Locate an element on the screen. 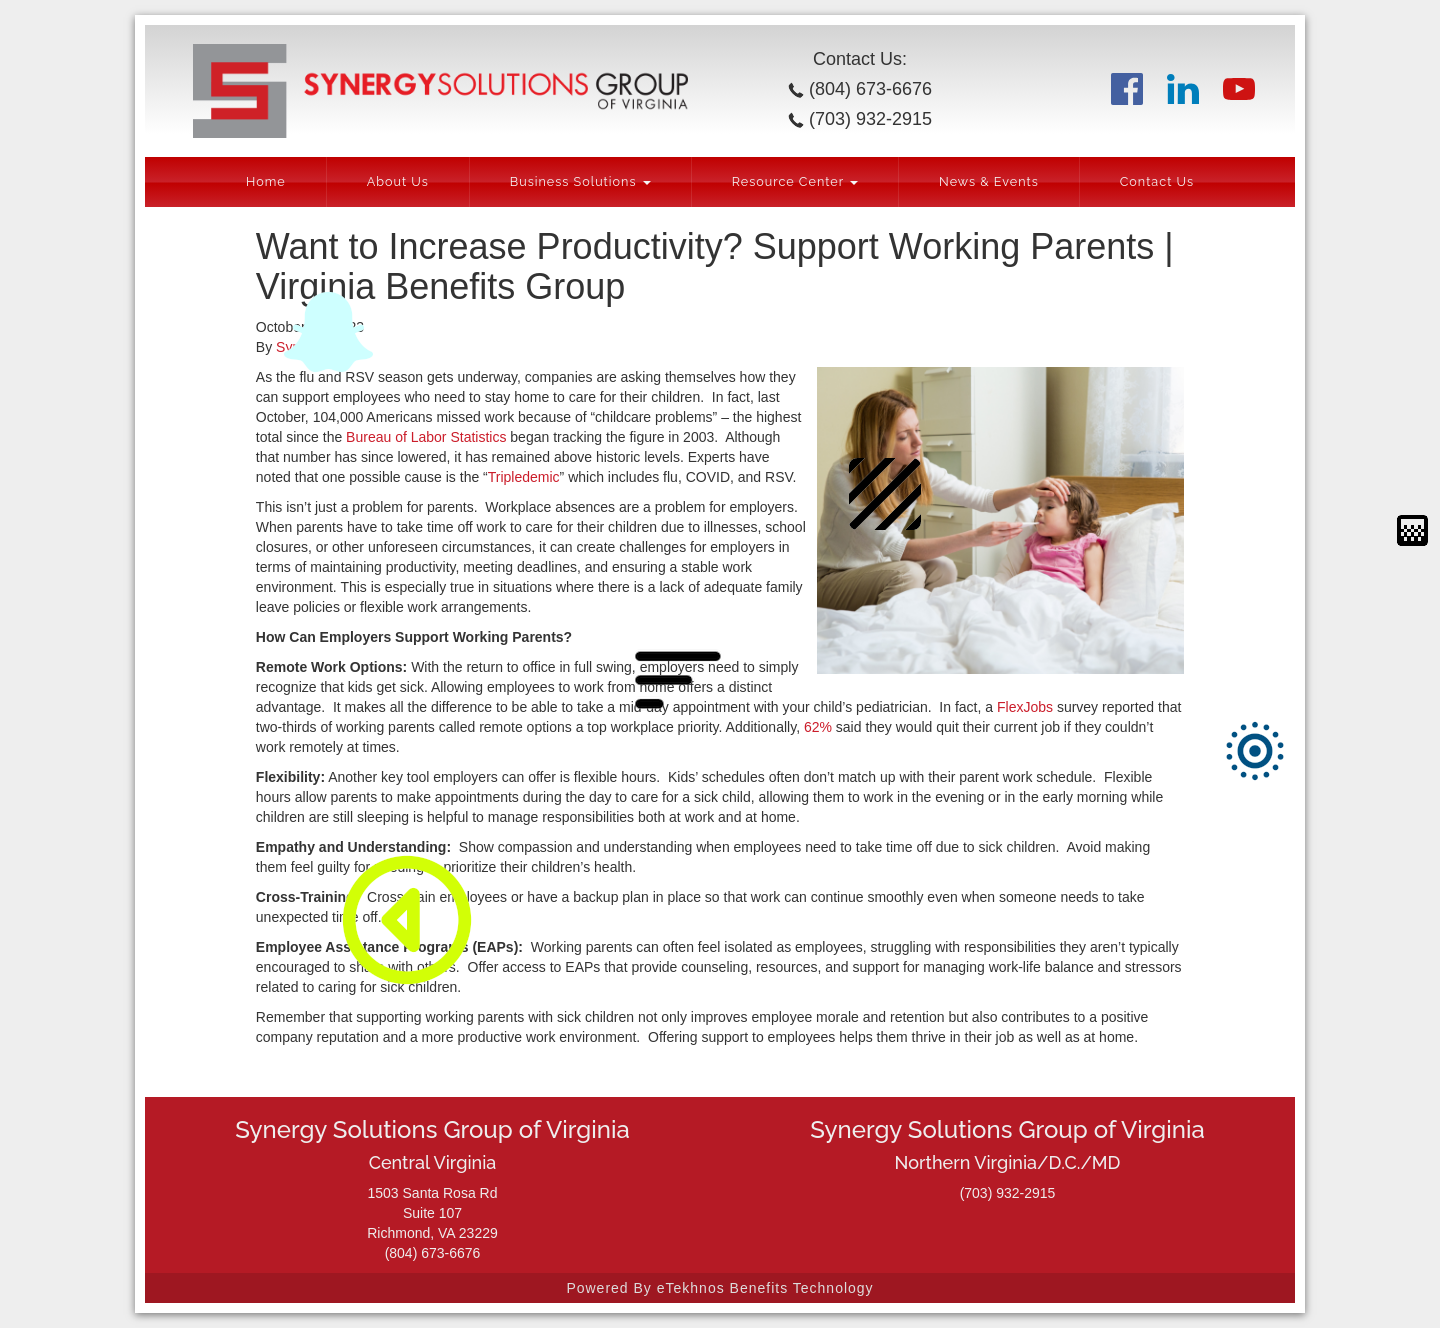 Image resolution: width=1440 pixels, height=1328 pixels. open Snapchat app is located at coordinates (328, 333).